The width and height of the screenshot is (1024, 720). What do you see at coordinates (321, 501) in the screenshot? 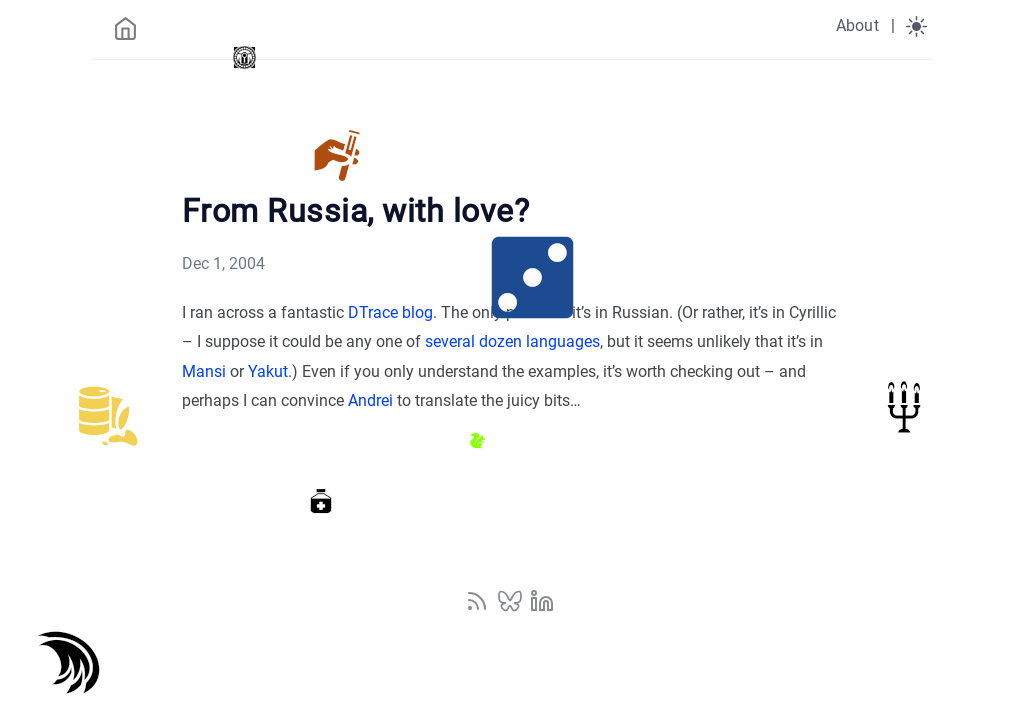
I see `access health or healing items` at bounding box center [321, 501].